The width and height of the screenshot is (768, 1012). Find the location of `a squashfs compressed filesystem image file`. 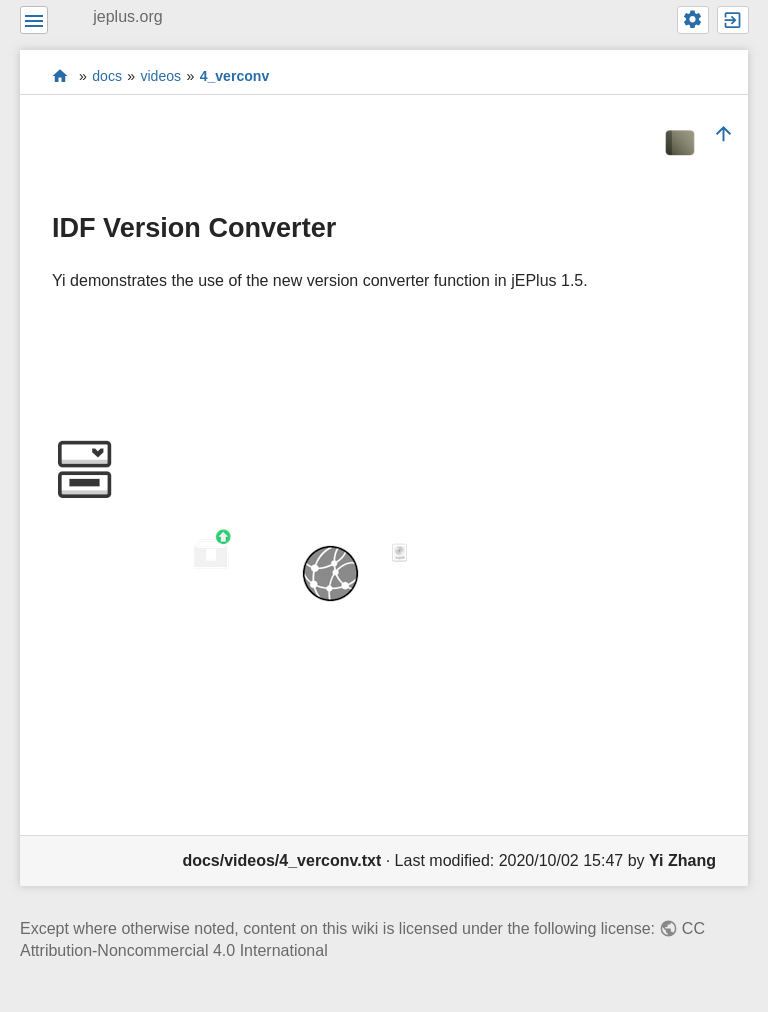

a squashfs compressed filesystem image file is located at coordinates (399, 552).